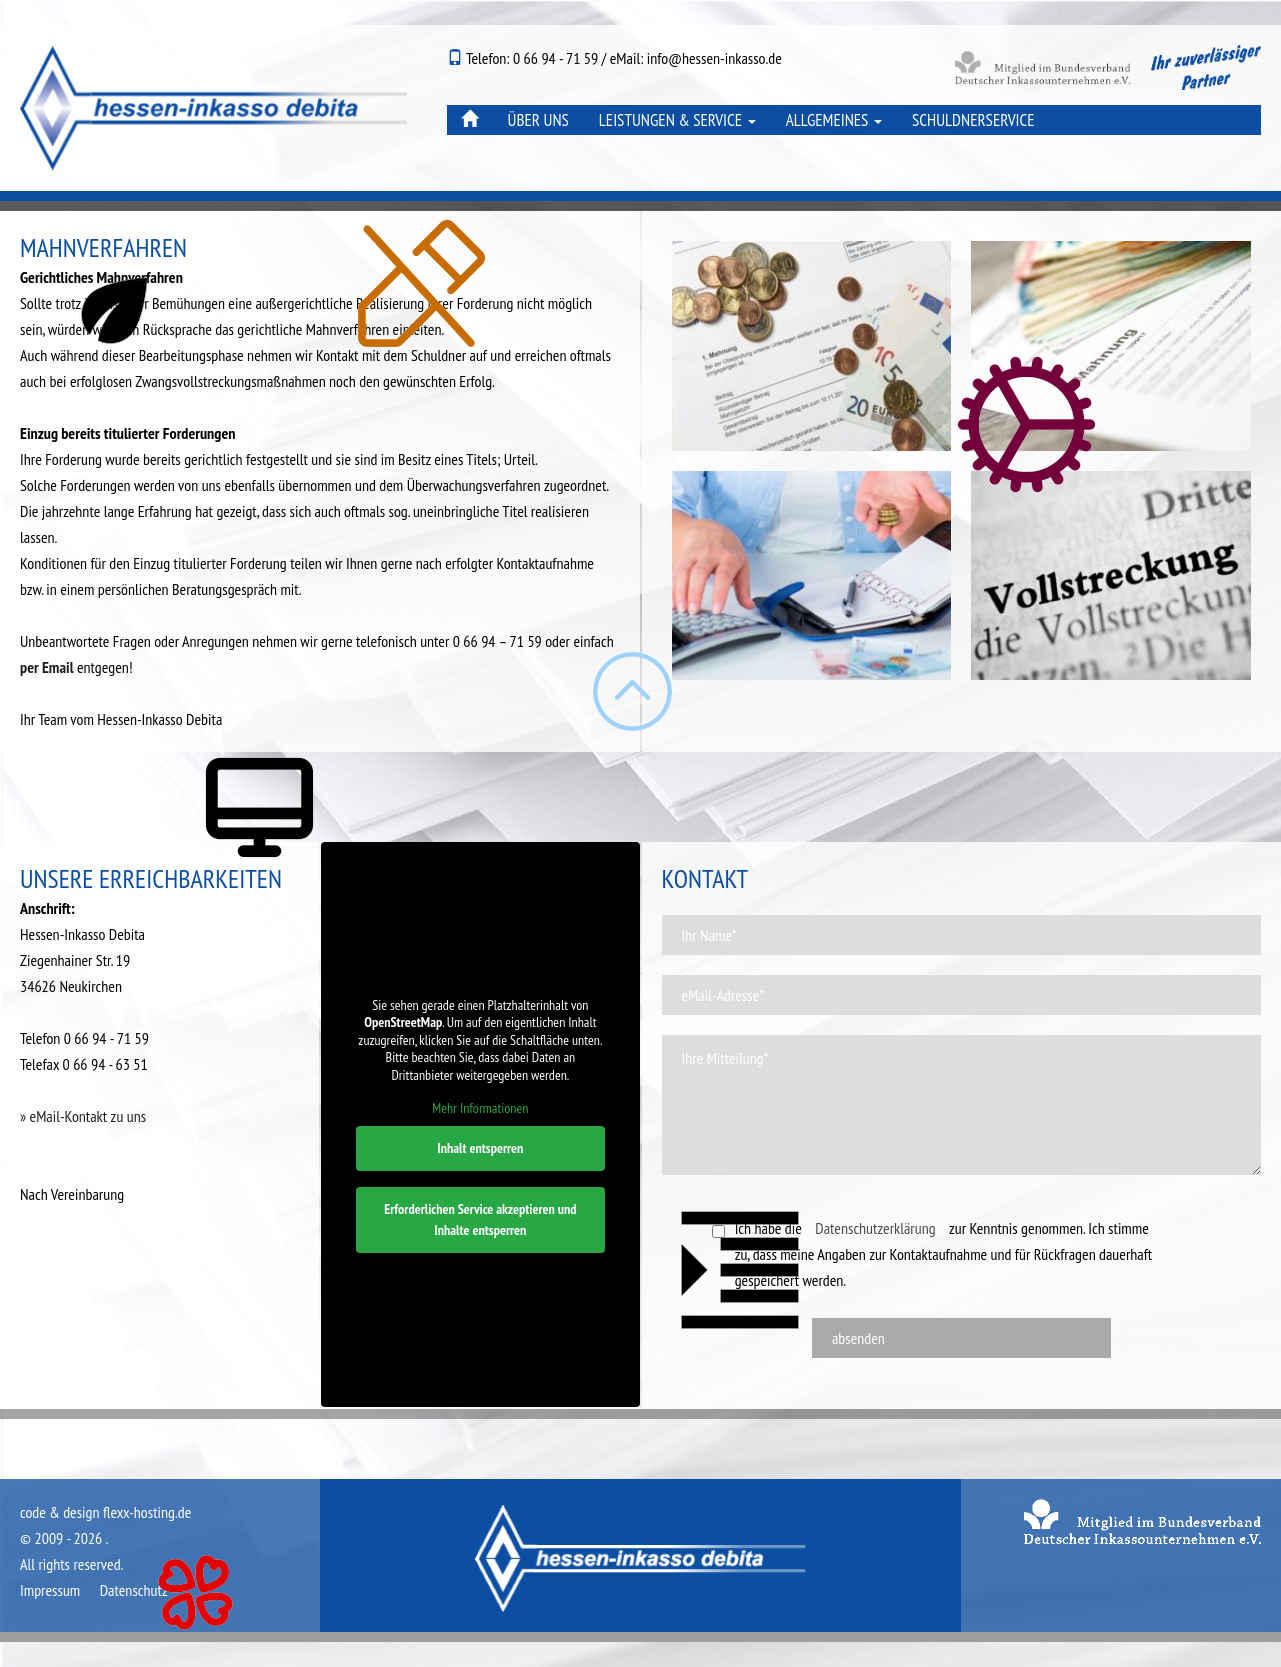 This screenshot has height=1667, width=1281. Describe the element at coordinates (259, 803) in the screenshot. I see `switch to desktop view` at that location.